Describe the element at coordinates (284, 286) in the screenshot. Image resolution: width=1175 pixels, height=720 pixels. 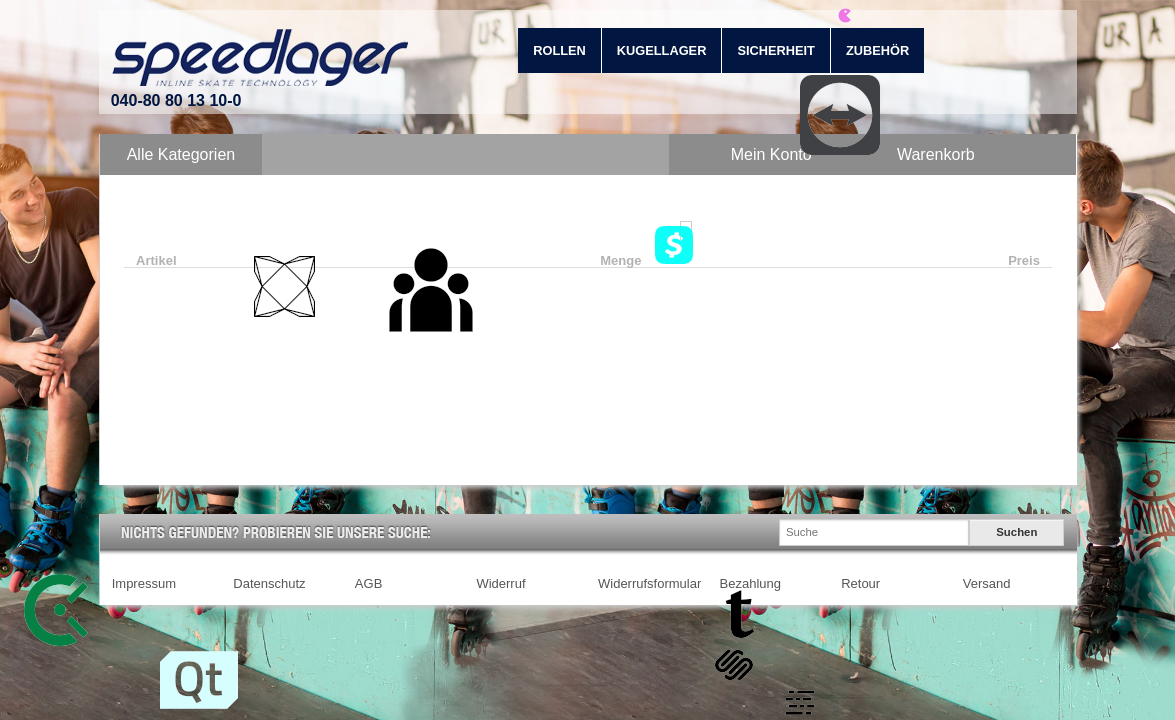
I see `haxe programming language logo` at that location.